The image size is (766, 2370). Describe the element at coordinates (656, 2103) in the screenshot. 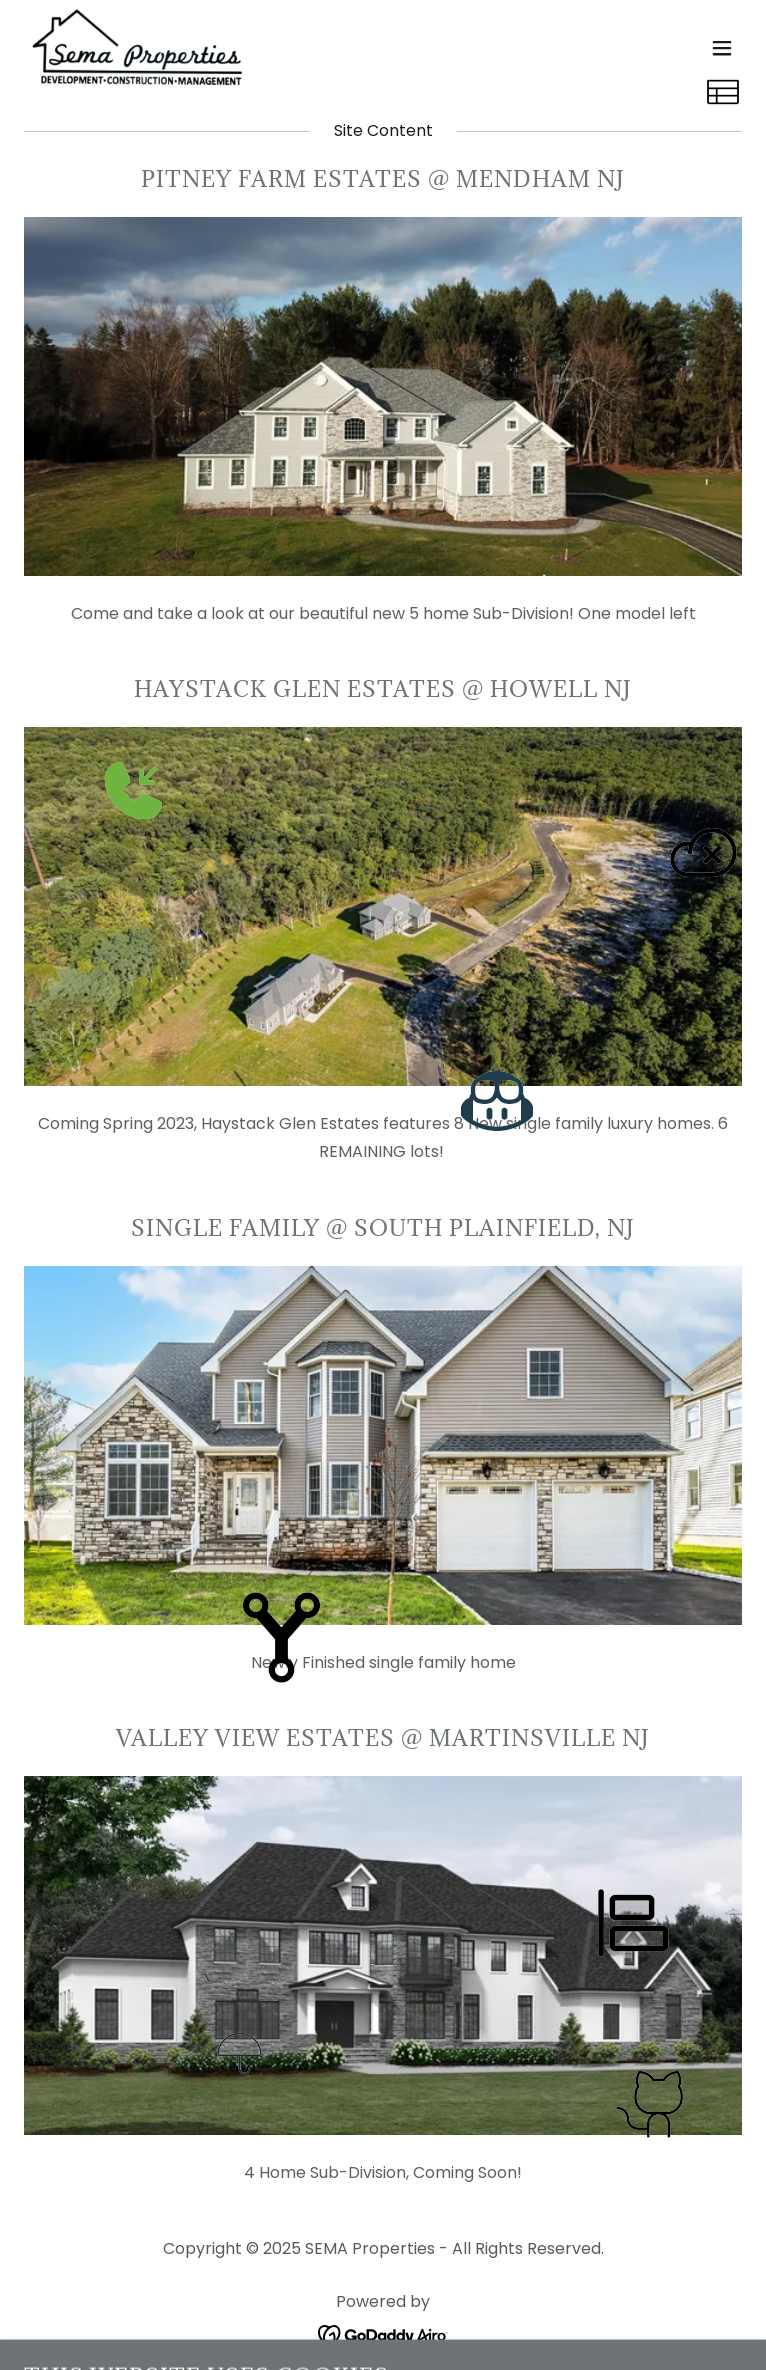

I see `view project on github` at that location.